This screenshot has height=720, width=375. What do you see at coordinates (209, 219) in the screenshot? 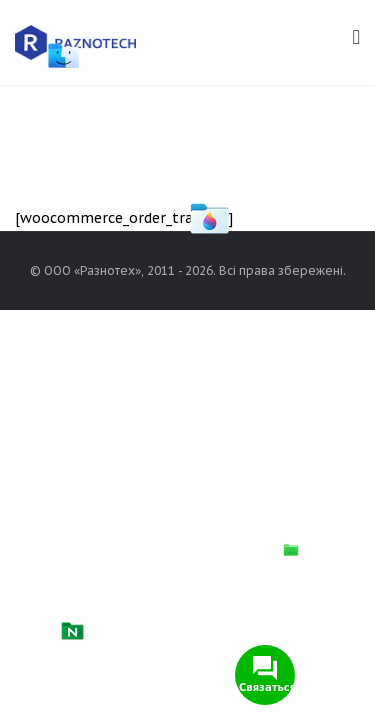
I see `open folder containing paint or art application files` at bounding box center [209, 219].